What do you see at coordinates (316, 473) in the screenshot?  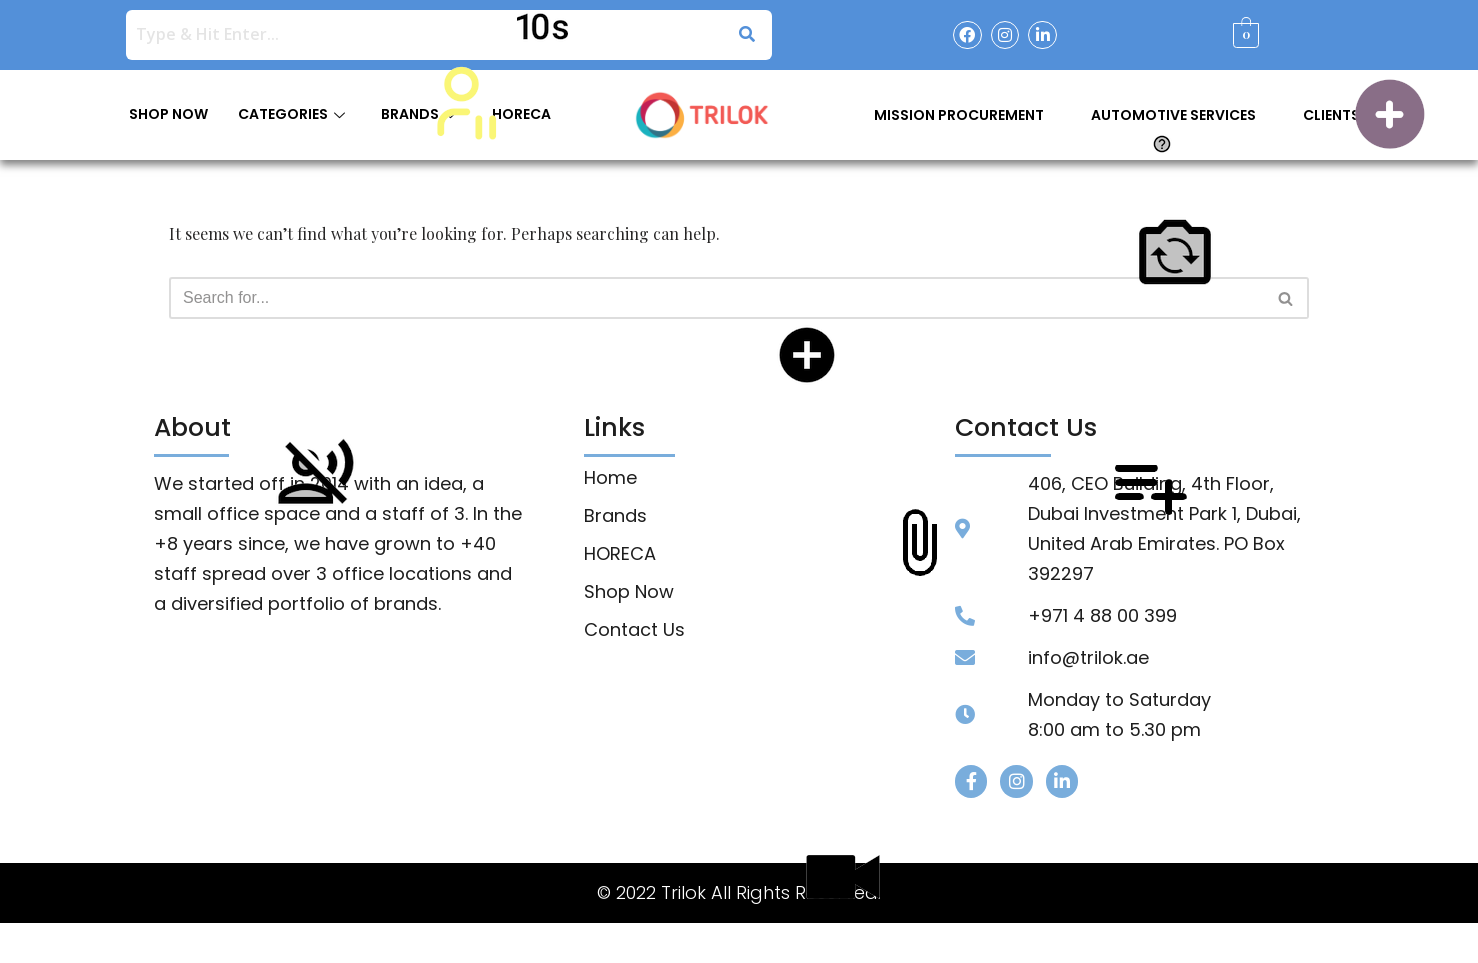 I see `mute voice narration or screen reader` at bounding box center [316, 473].